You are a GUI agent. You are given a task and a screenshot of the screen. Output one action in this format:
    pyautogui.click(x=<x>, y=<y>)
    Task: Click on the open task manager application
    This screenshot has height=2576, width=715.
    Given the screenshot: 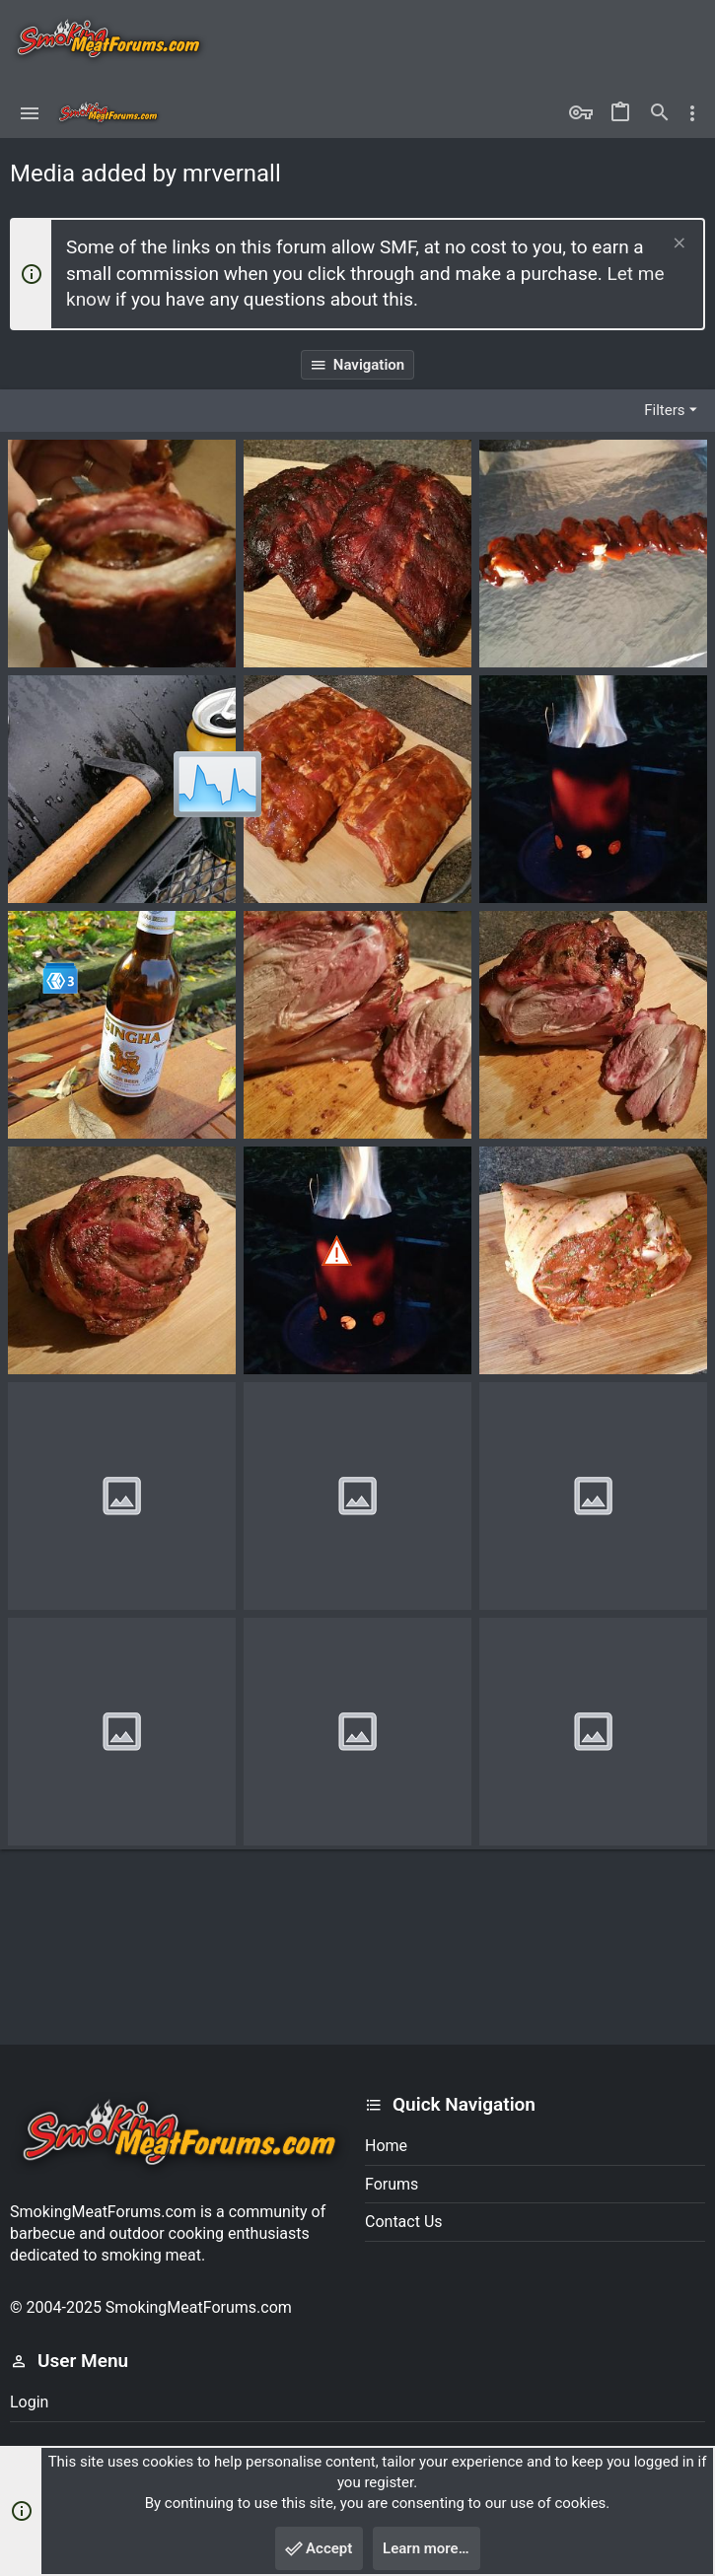 What is the action you would take?
    pyautogui.click(x=217, y=784)
    